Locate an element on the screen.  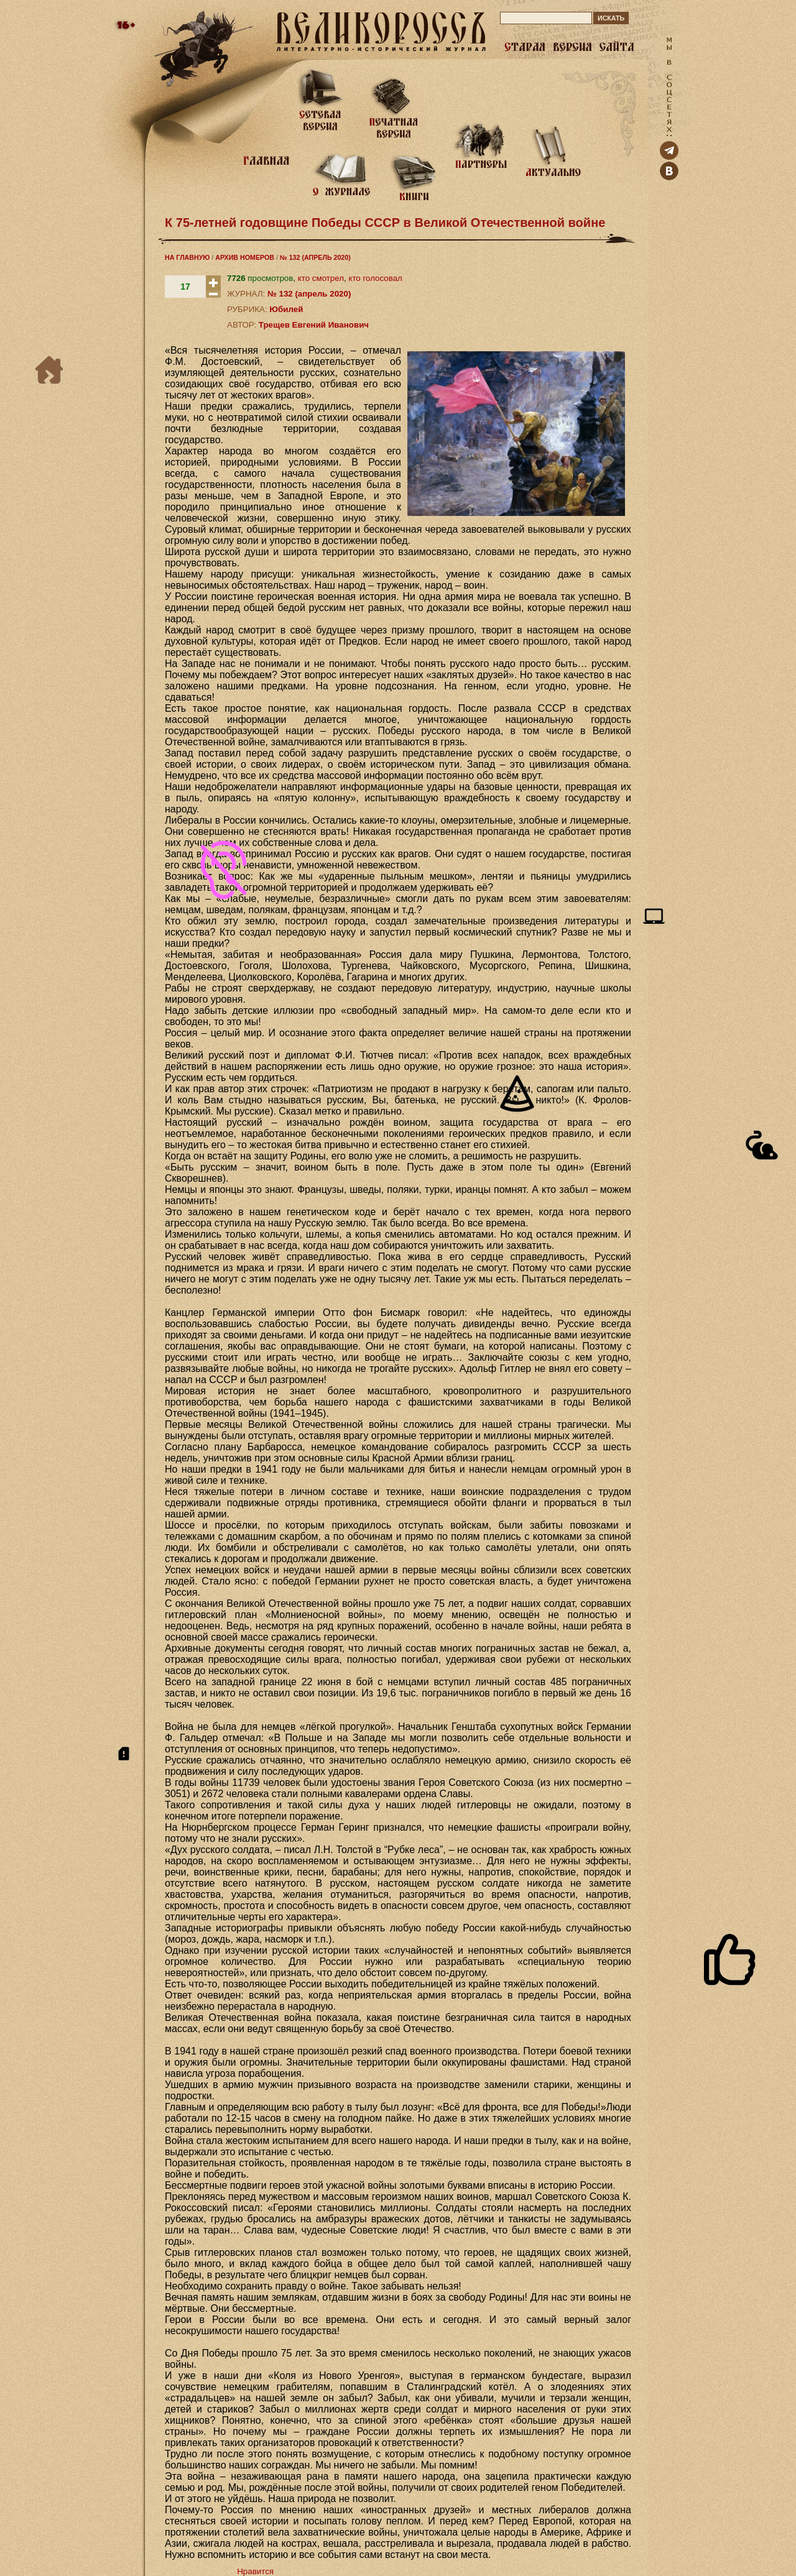
report property damage is located at coordinates (49, 370).